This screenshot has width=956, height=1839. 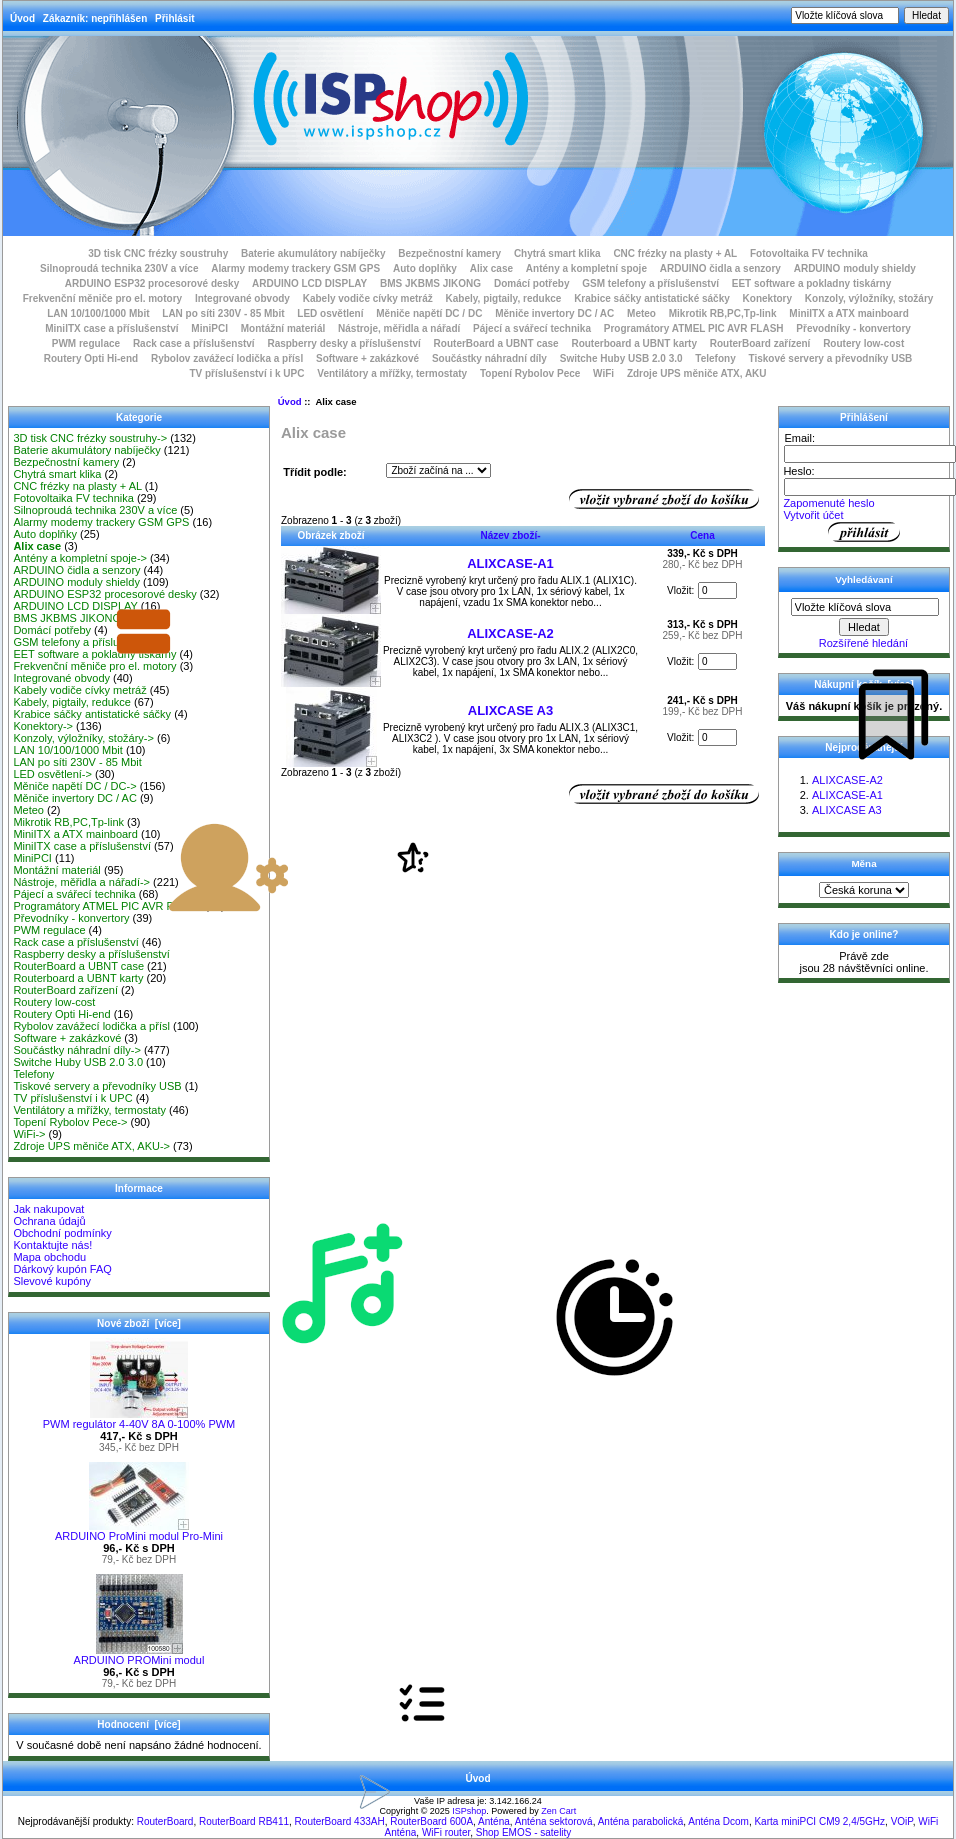 What do you see at coordinates (143, 631) in the screenshot?
I see `switch to row layout view` at bounding box center [143, 631].